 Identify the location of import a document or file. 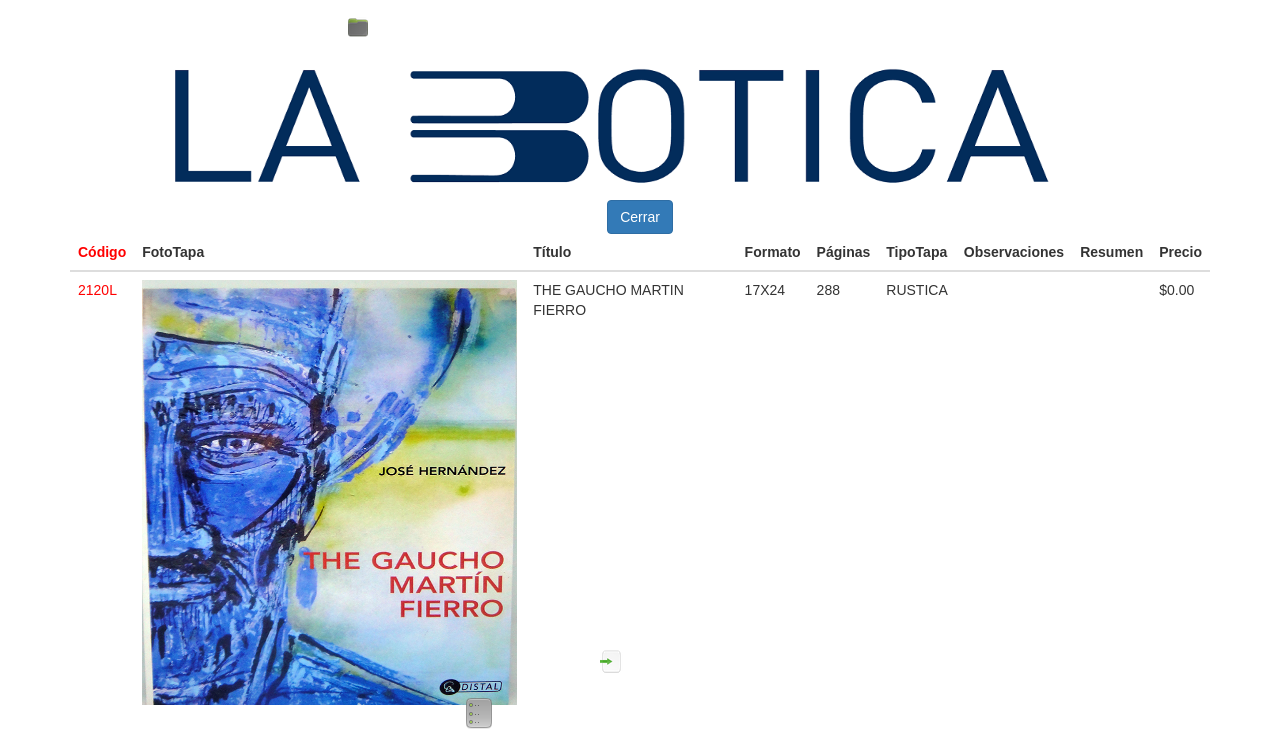
(611, 661).